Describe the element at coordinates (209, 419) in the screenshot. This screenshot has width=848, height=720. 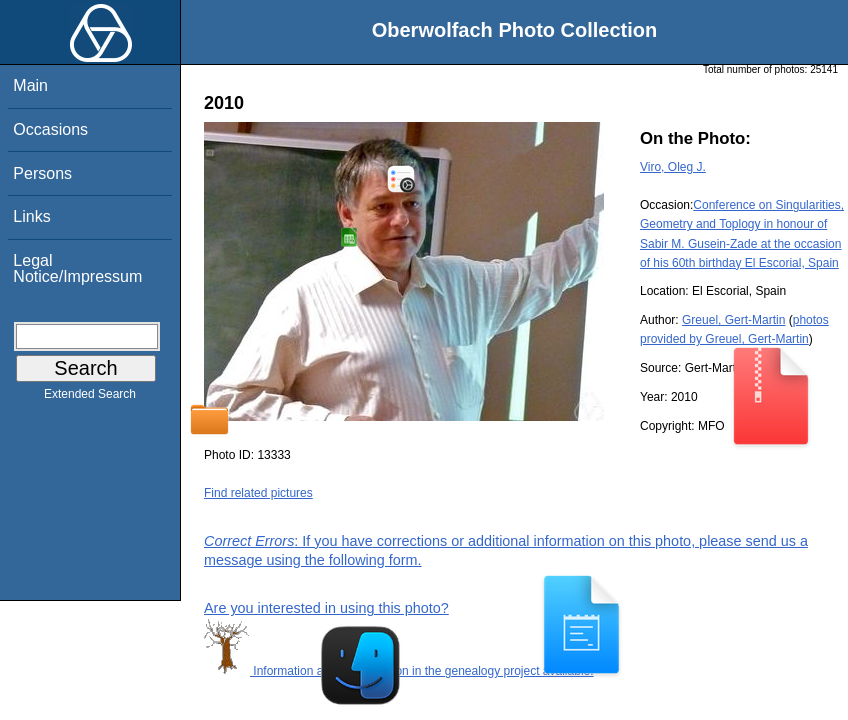
I see `open folder to view contents` at that location.